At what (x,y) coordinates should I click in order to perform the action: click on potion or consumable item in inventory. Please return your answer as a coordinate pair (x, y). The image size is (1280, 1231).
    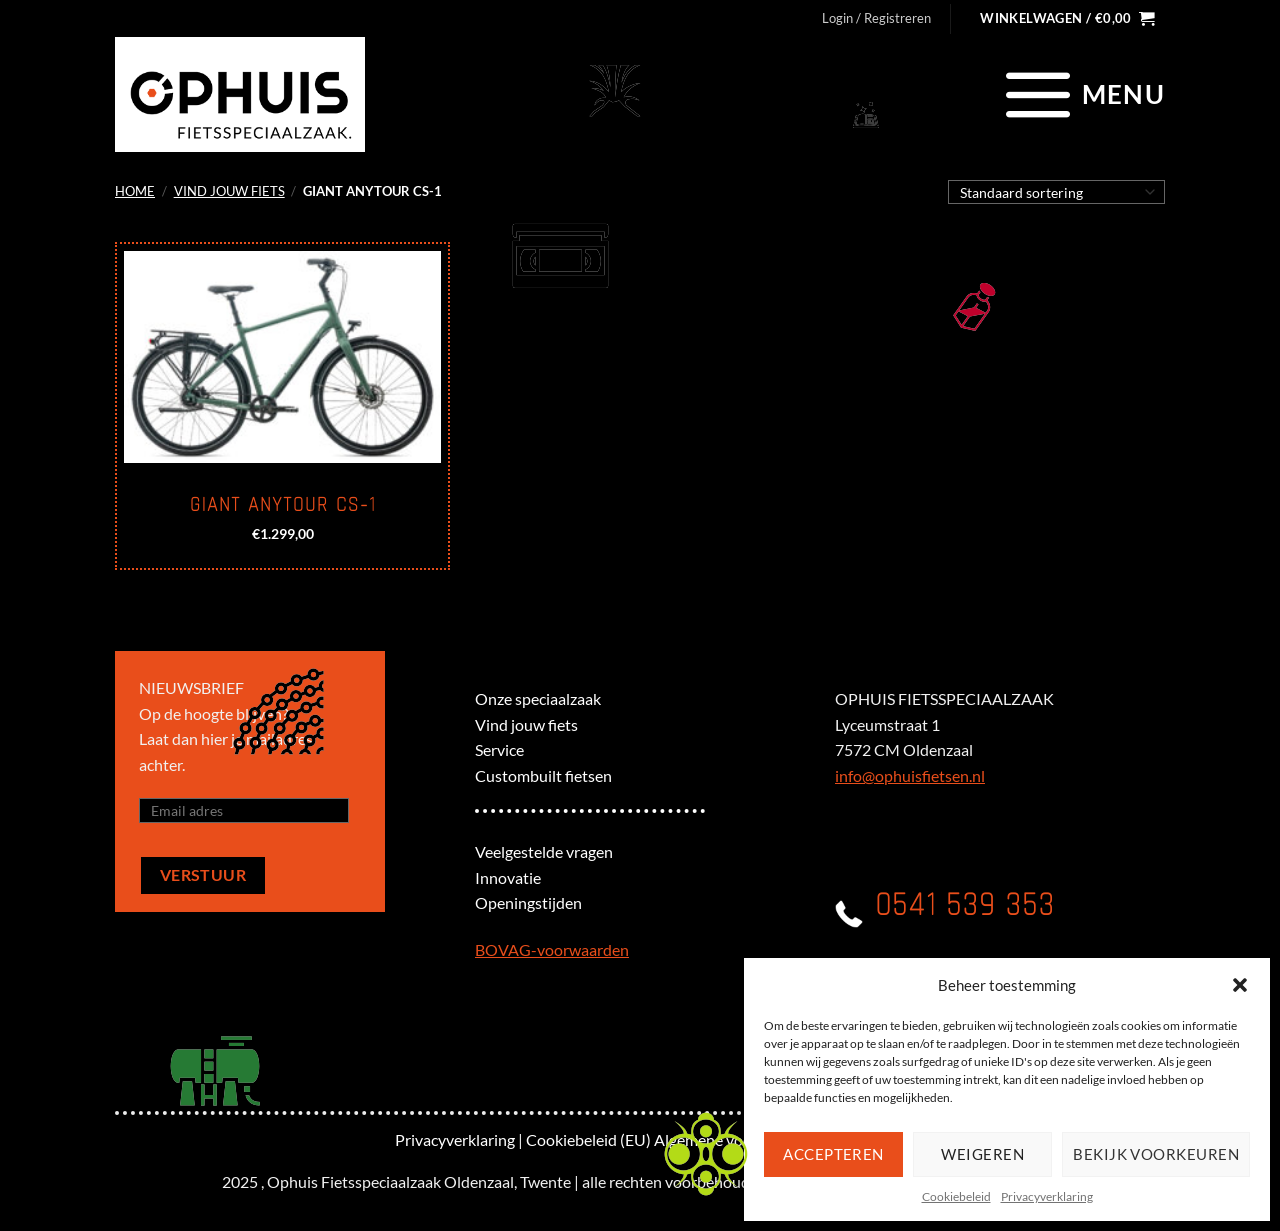
    Looking at the image, I should click on (975, 307).